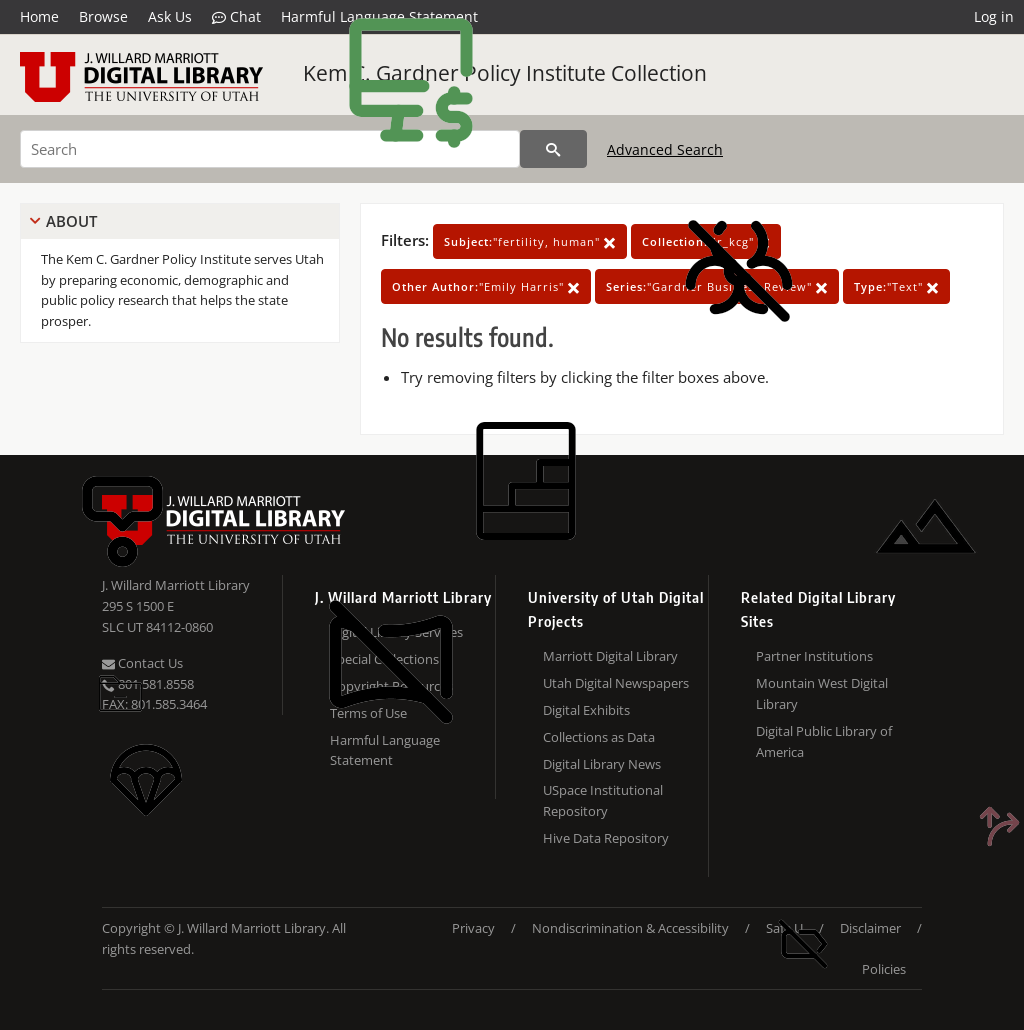 Image resolution: width=1024 pixels, height=1030 pixels. Describe the element at coordinates (411, 80) in the screenshot. I see `view billing or payment on desktop` at that location.